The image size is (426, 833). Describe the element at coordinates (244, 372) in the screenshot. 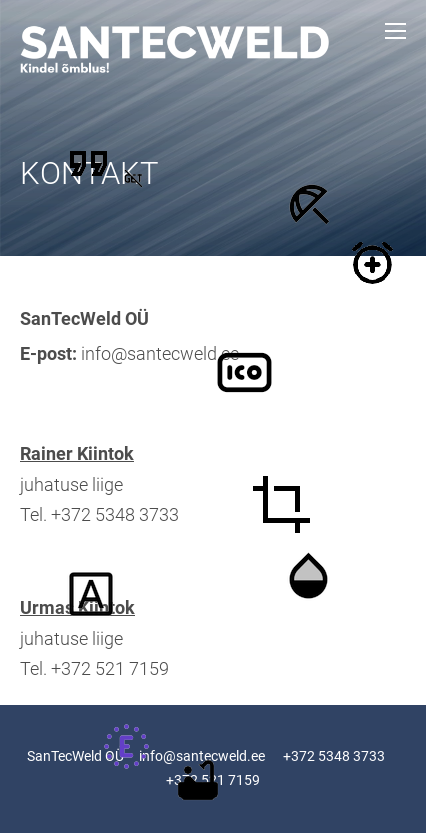

I see `set or manage website favicon` at that location.